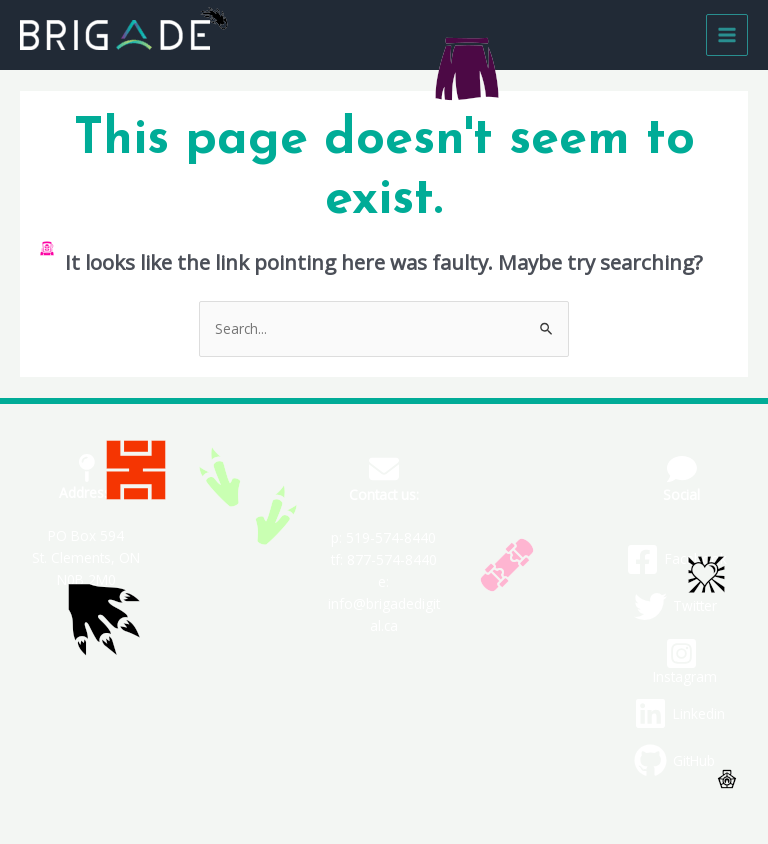  What do you see at coordinates (104, 619) in the screenshot?
I see `access pet or animal-related features` at bounding box center [104, 619].